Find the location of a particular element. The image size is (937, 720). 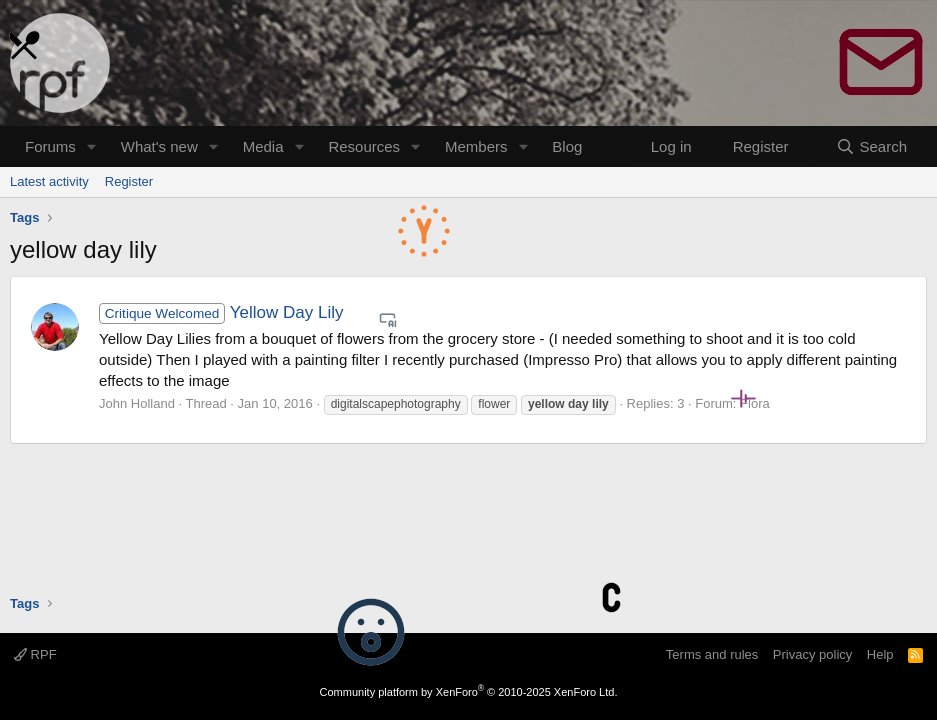

represents a battery or power cell in a circuit diagram is located at coordinates (743, 398).